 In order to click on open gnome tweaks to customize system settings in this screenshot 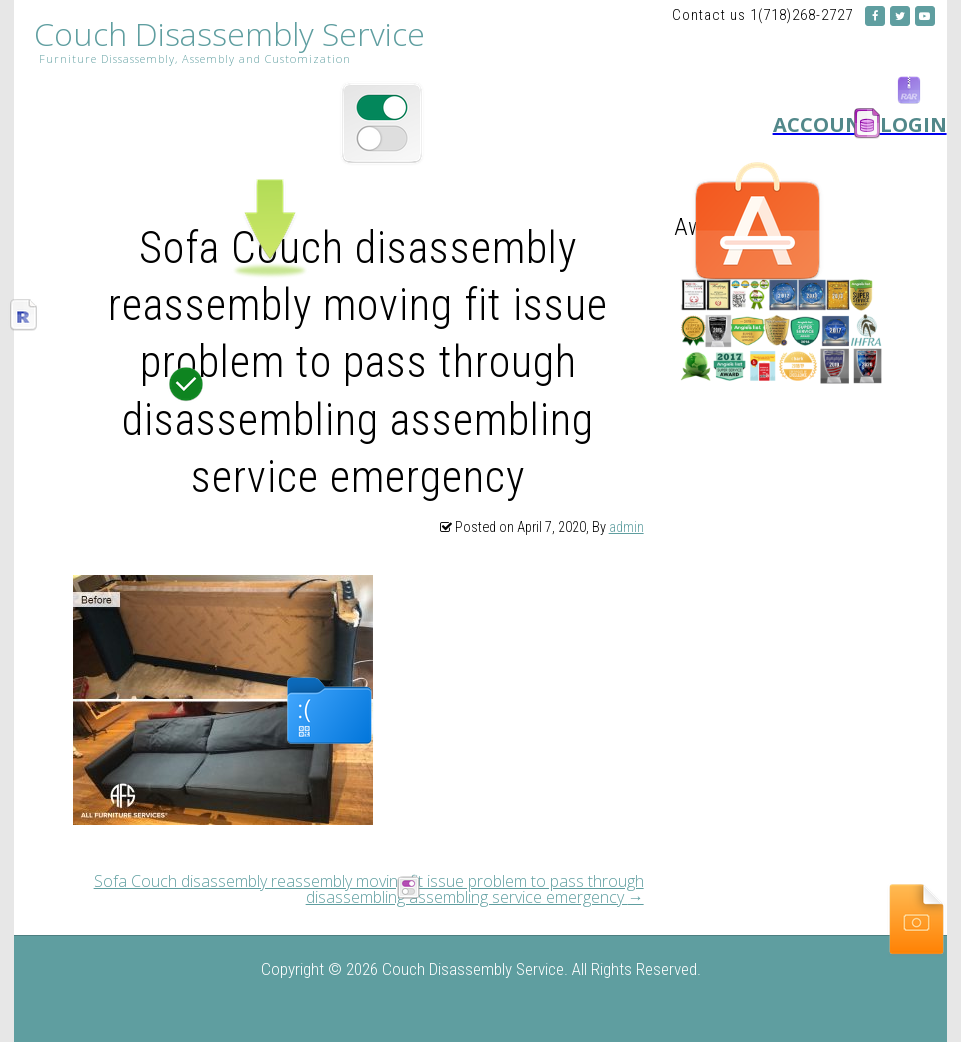, I will do `click(408, 887)`.